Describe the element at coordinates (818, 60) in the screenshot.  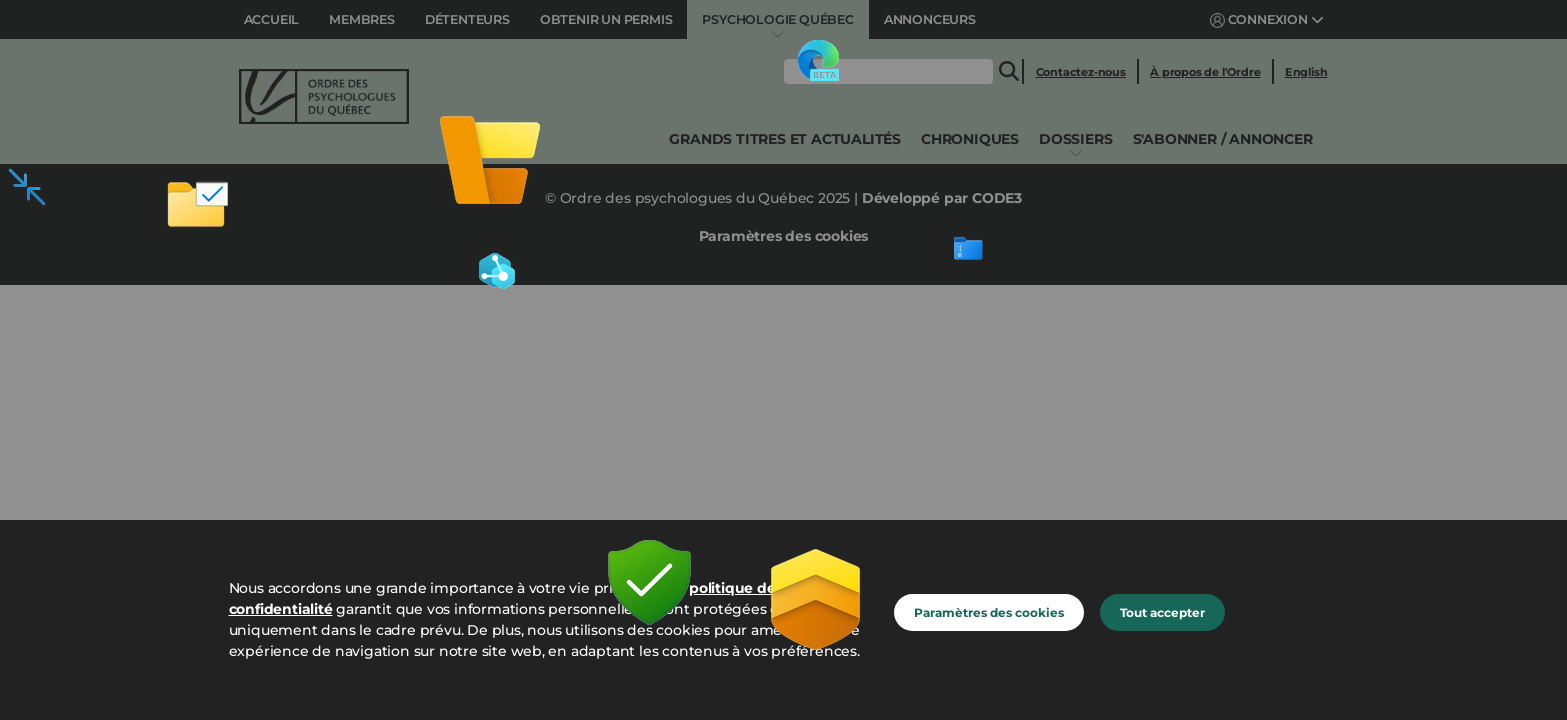
I see `launch microsoft edge beta browser` at that location.